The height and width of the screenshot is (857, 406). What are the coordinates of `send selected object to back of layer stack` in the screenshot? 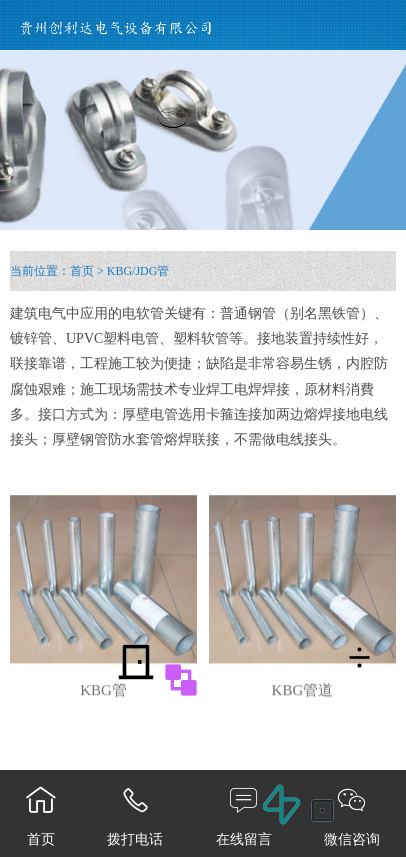 It's located at (181, 680).